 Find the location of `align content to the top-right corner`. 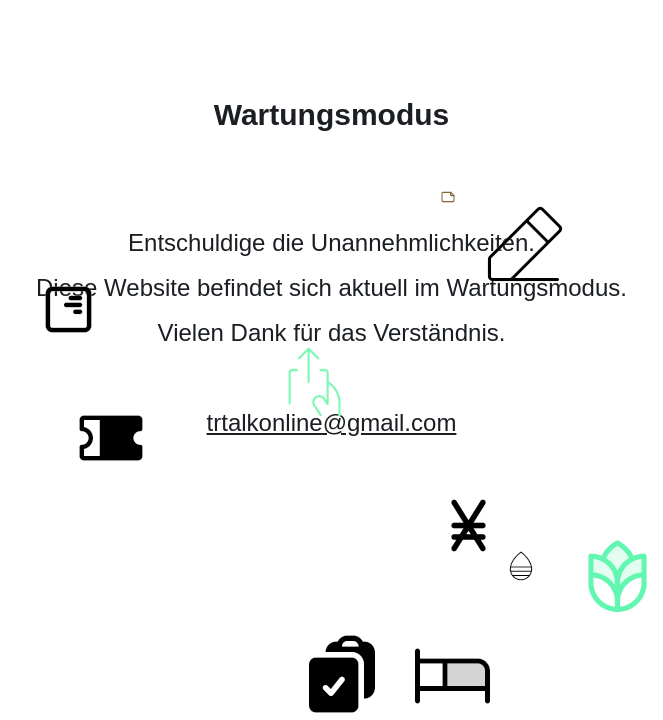

align content to the top-right corner is located at coordinates (68, 309).